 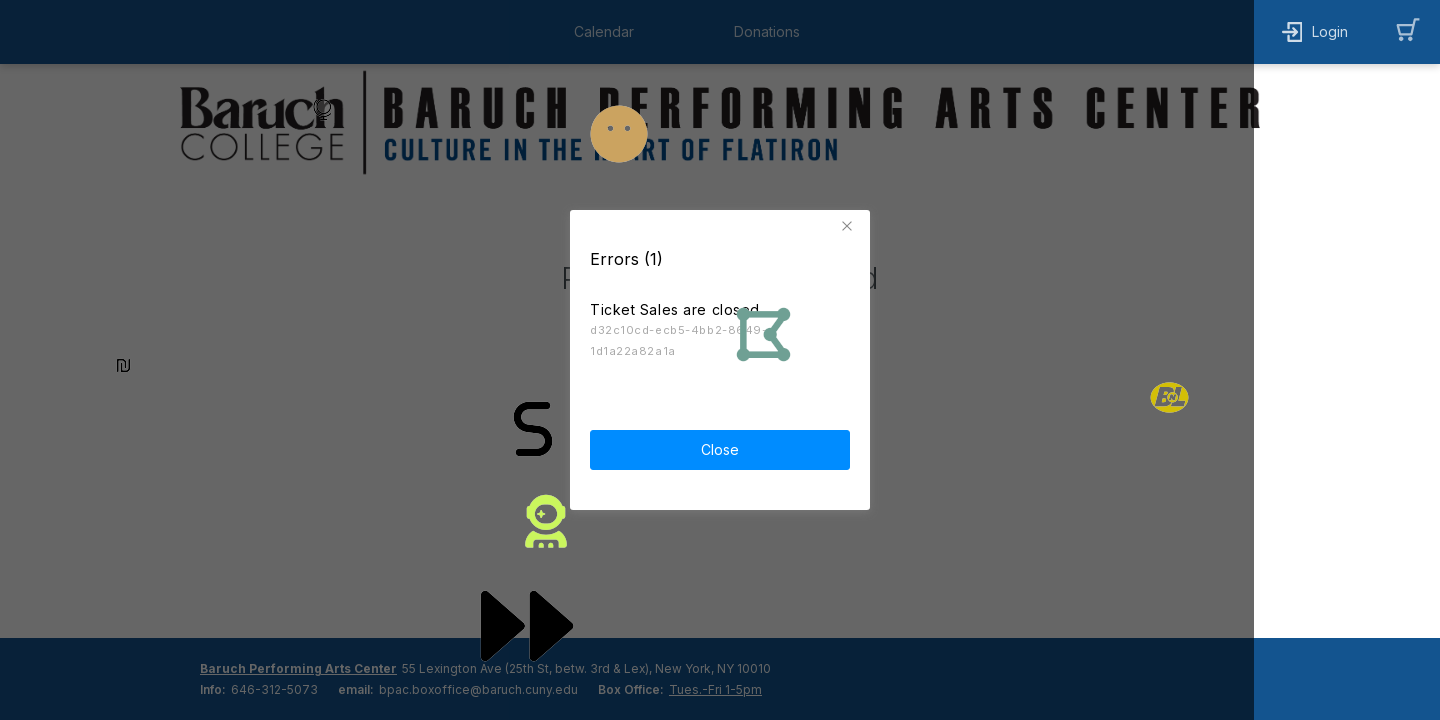 I want to click on indicates items starting with the letter S, so click(x=533, y=429).